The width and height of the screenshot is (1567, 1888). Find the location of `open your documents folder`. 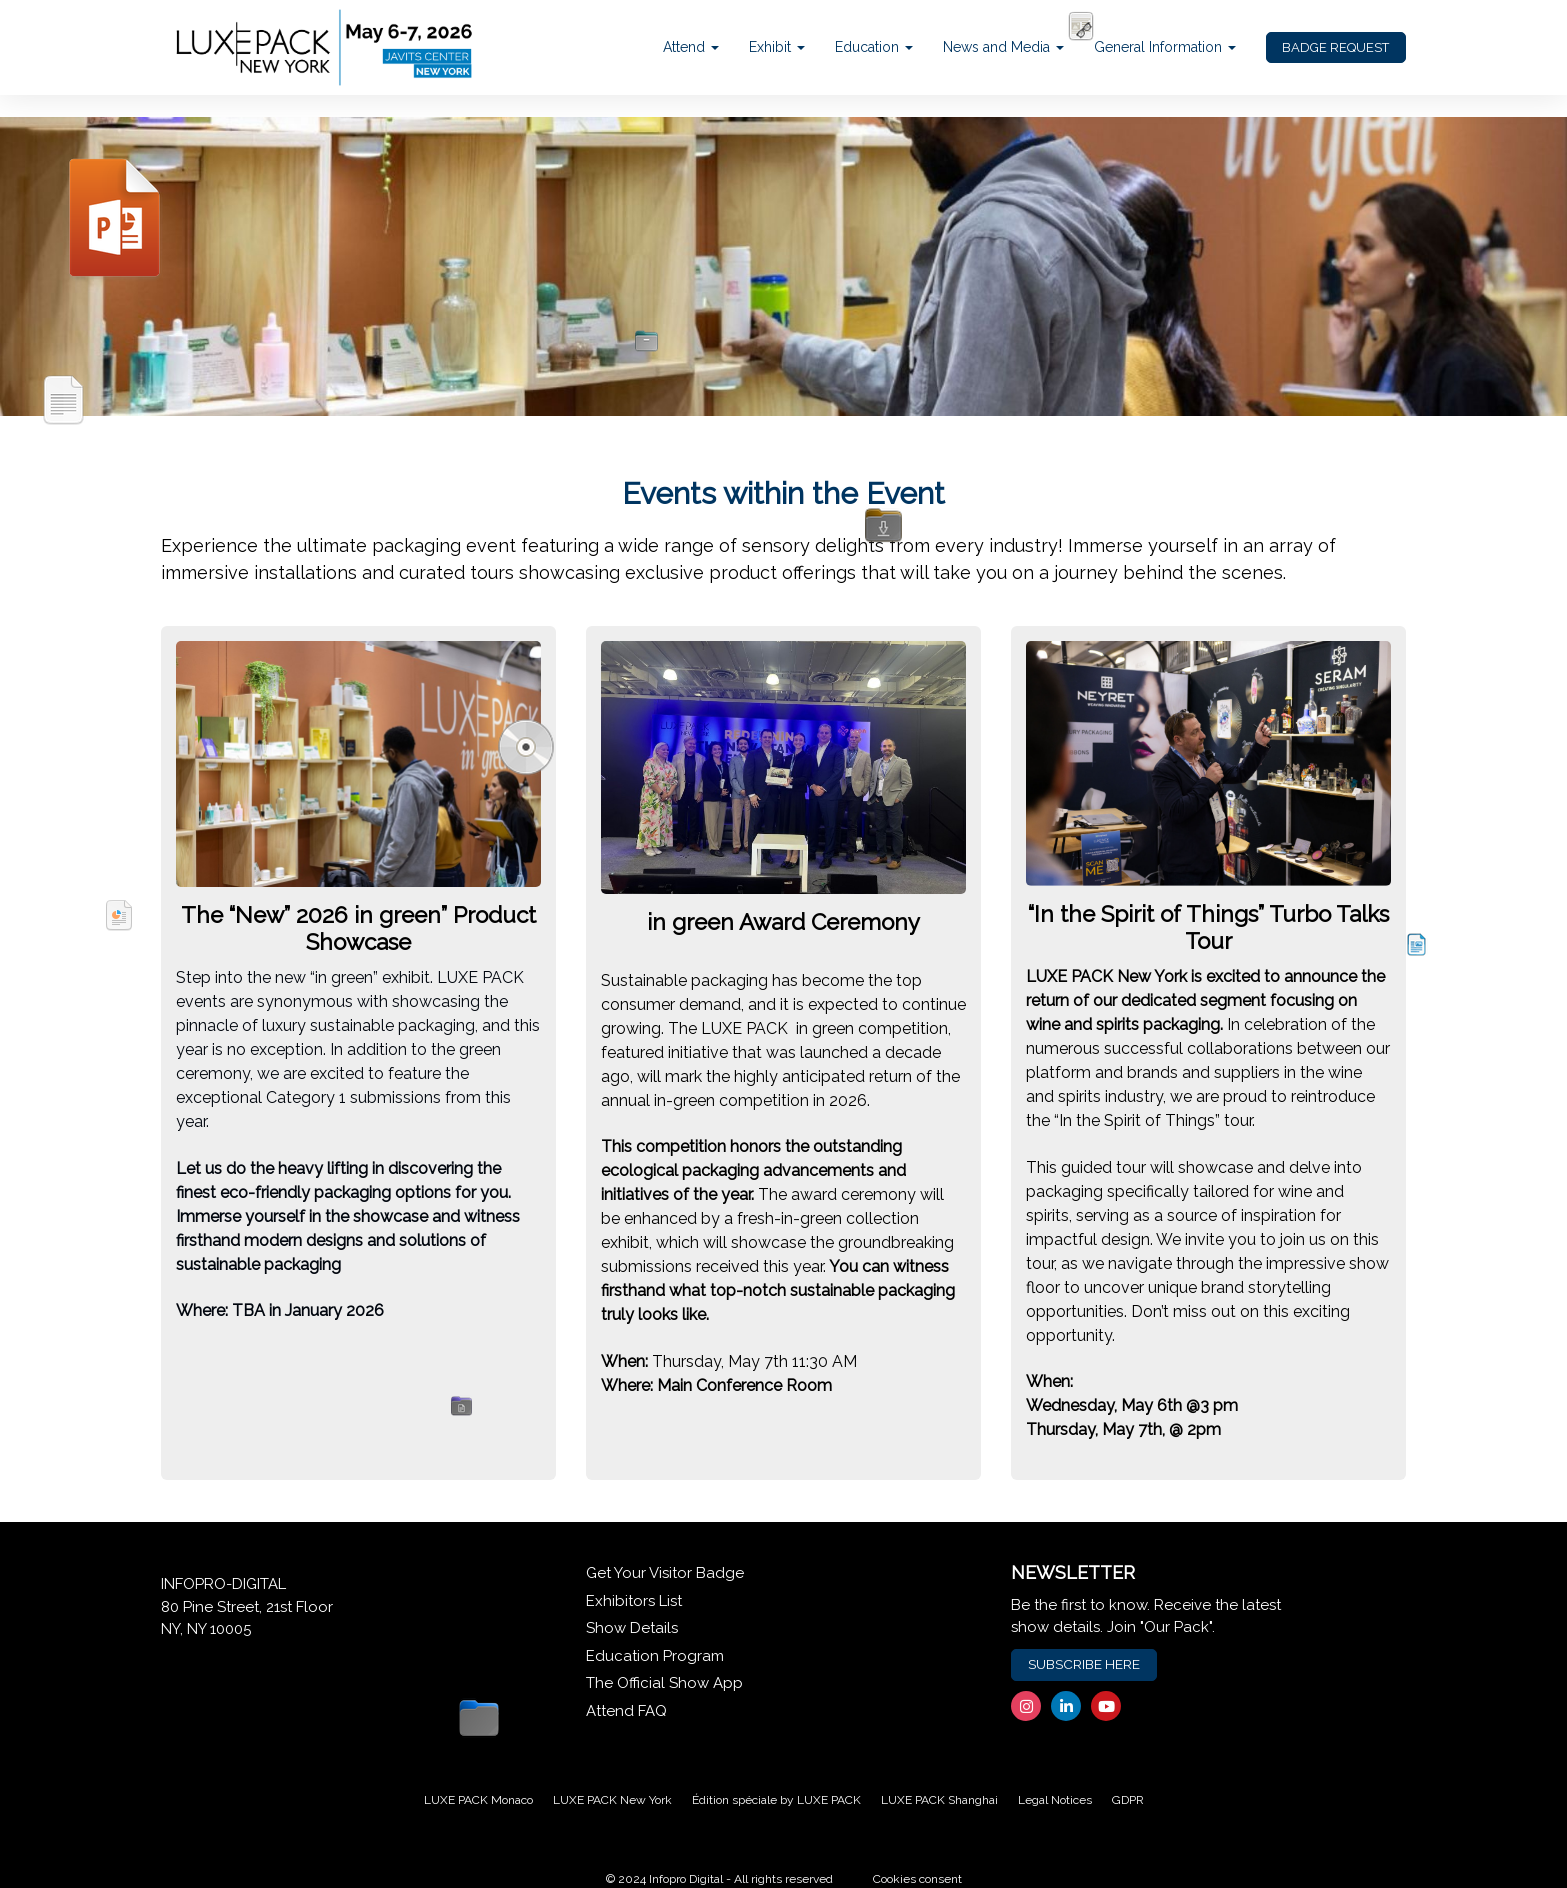

open your documents folder is located at coordinates (461, 1405).